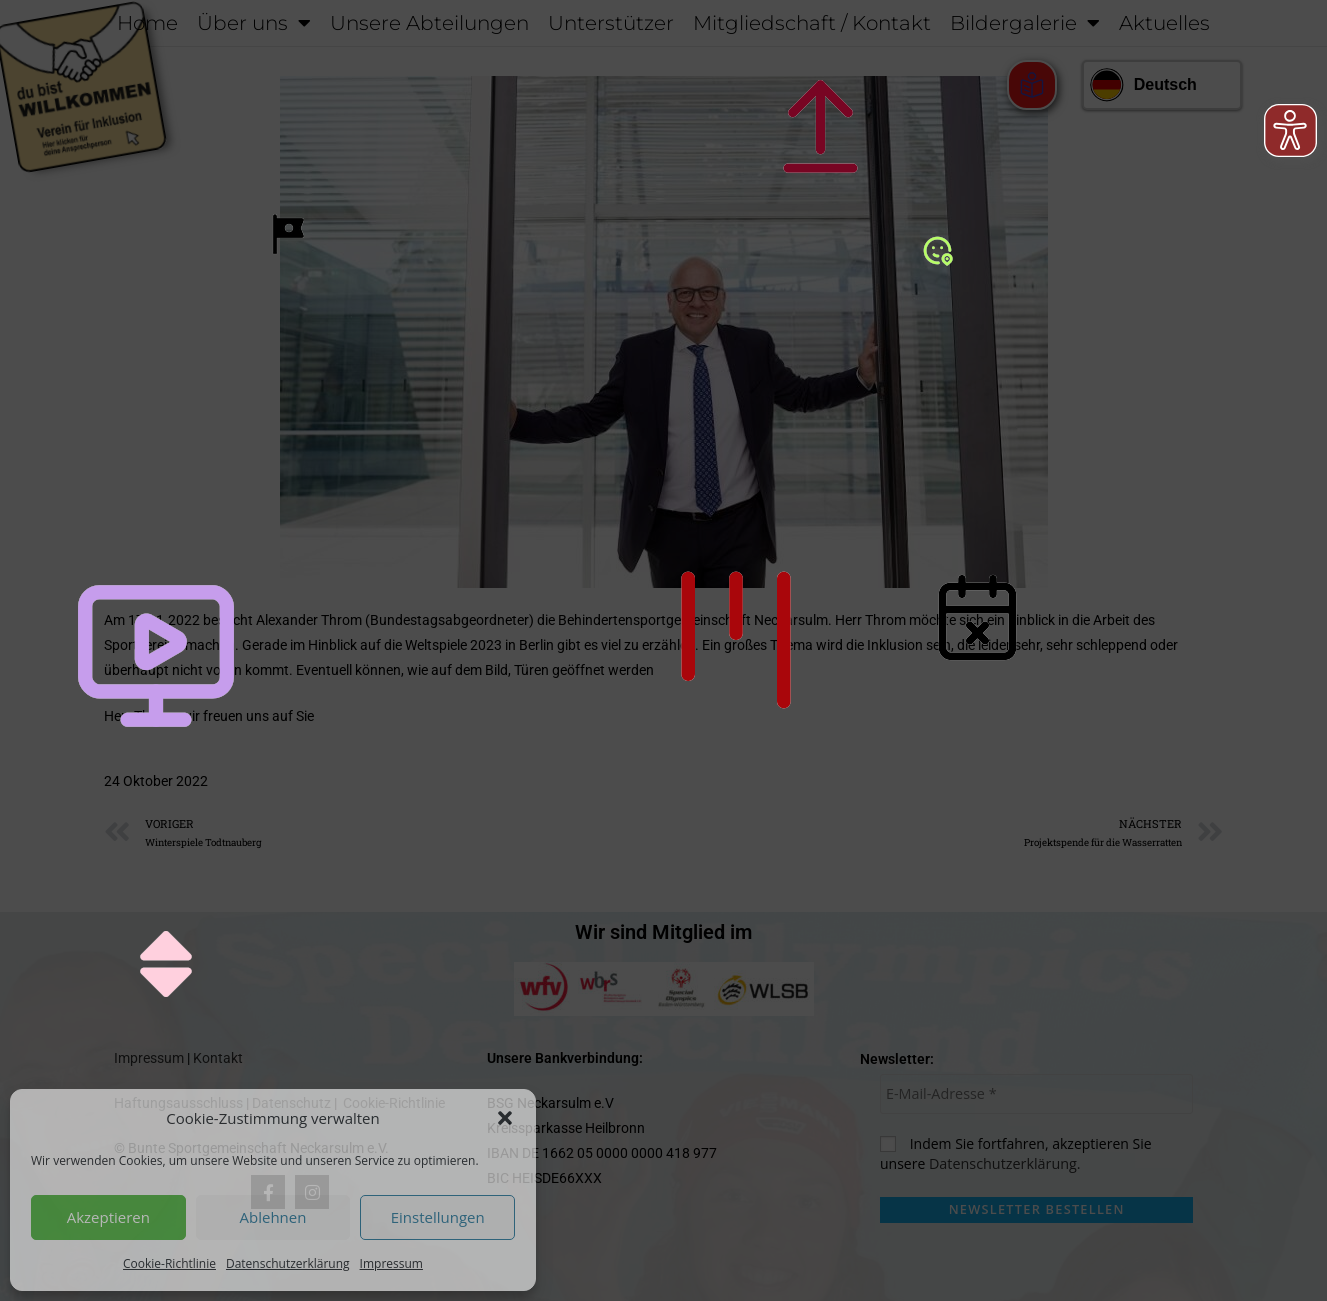 This screenshot has height=1301, width=1327. What do you see at coordinates (977, 617) in the screenshot?
I see `cancel or delete a scheduled event` at bounding box center [977, 617].